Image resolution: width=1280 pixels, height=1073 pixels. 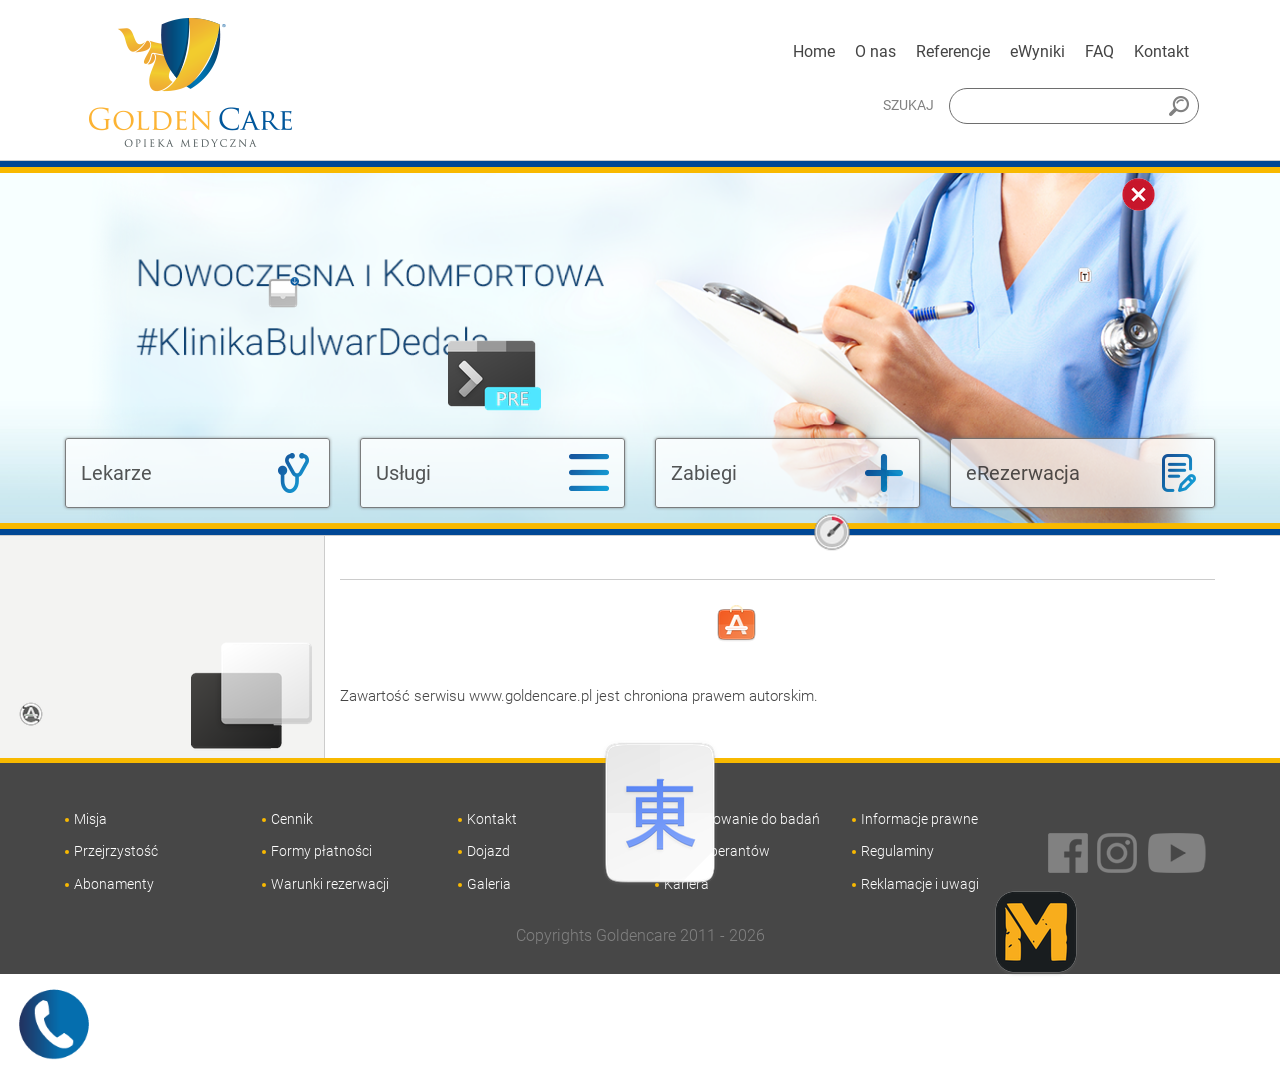 What do you see at coordinates (736, 624) in the screenshot?
I see `open the software center to browse and install apps` at bounding box center [736, 624].